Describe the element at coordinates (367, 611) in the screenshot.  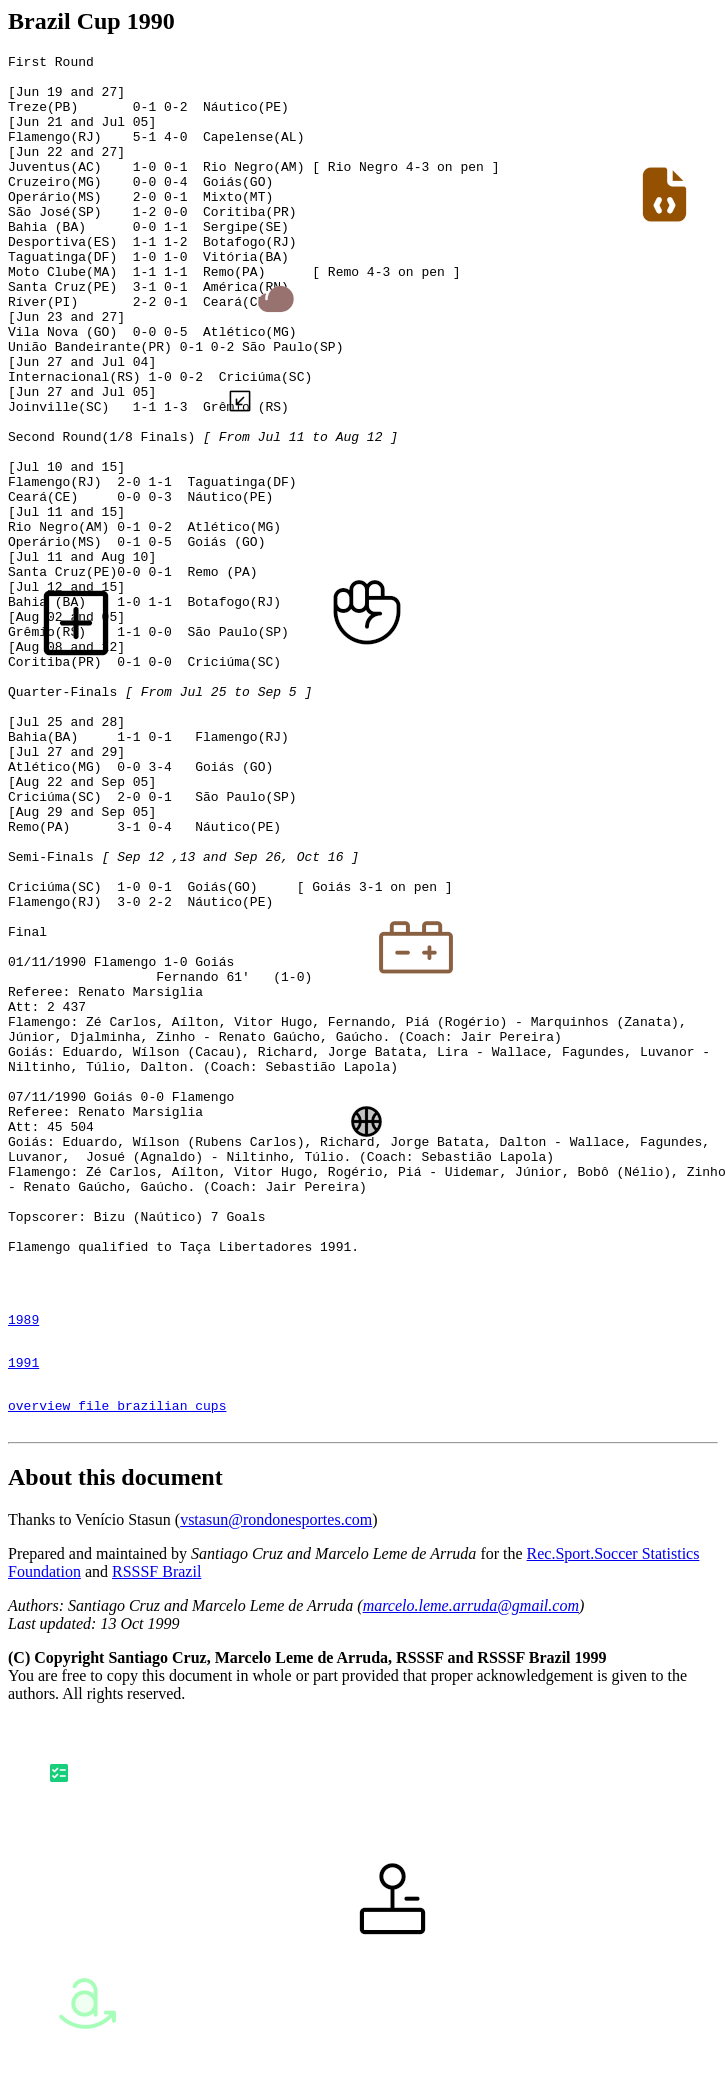
I see `indicates solidarity or support` at that location.